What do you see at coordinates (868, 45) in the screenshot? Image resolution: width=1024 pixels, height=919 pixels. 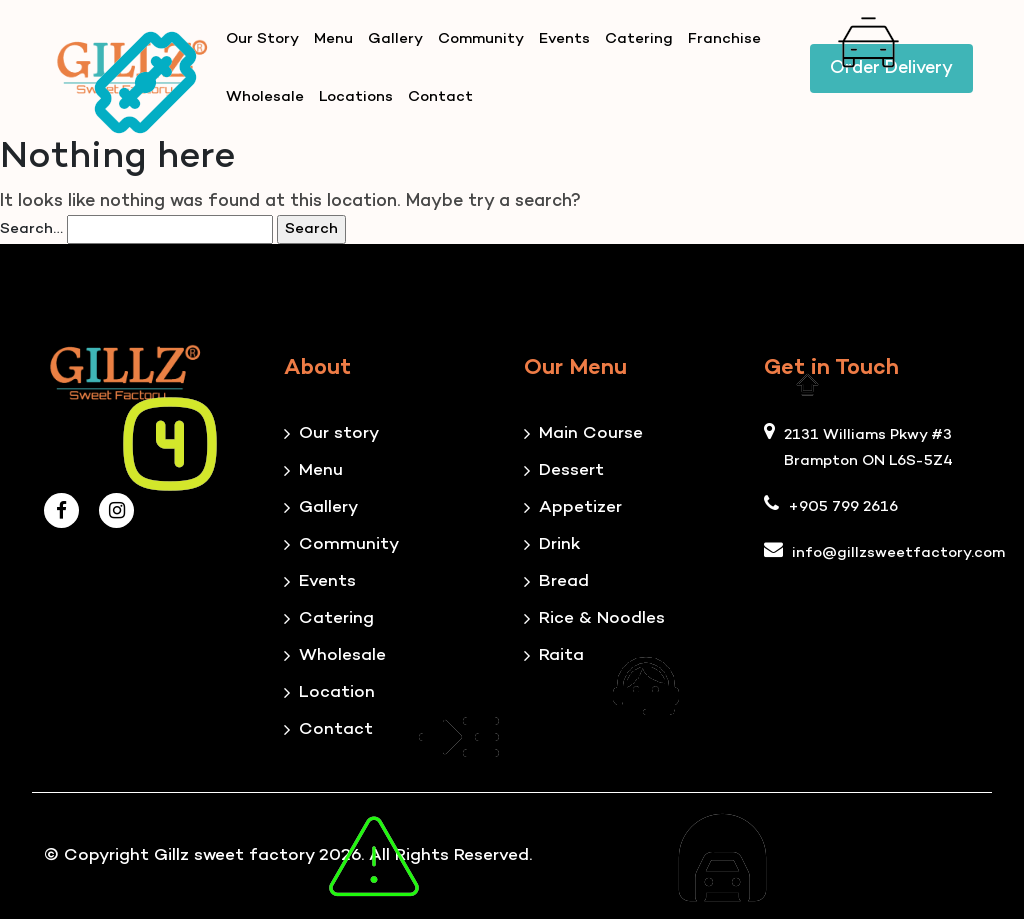 I see `contact or request emergency services` at bounding box center [868, 45].